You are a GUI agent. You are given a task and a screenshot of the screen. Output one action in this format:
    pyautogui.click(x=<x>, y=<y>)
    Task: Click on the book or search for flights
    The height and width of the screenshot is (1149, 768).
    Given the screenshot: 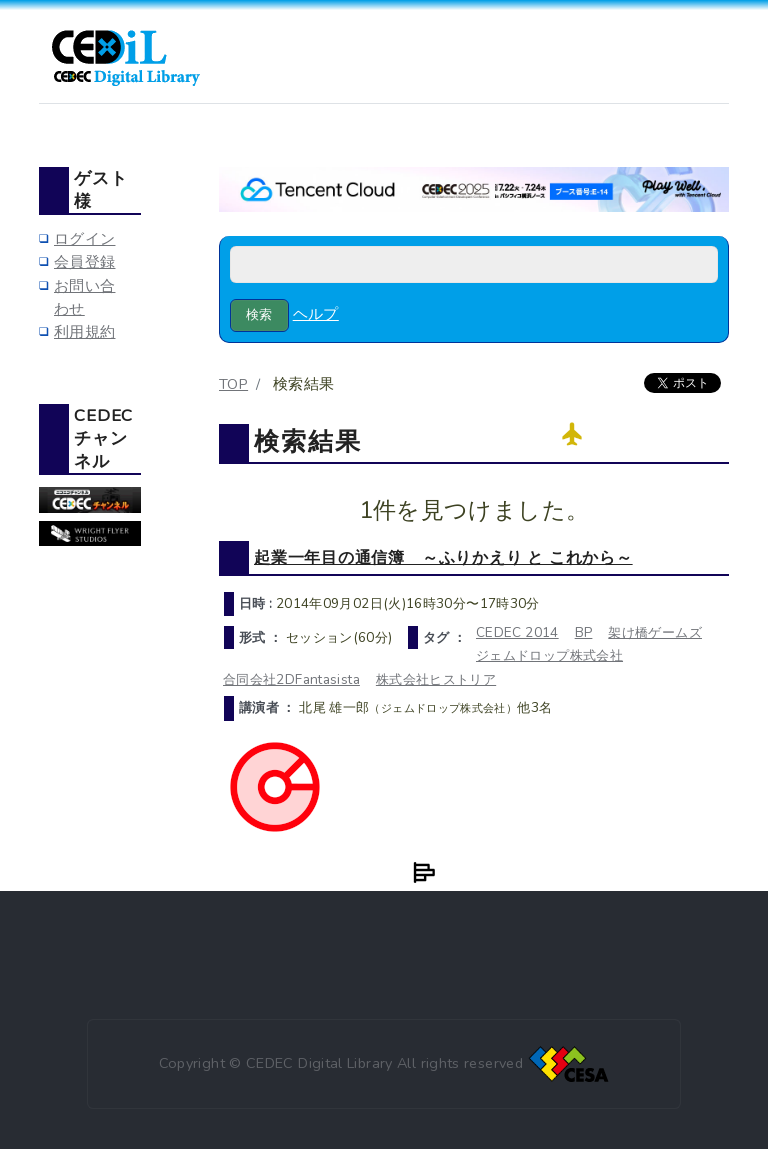 What is the action you would take?
    pyautogui.click(x=572, y=434)
    